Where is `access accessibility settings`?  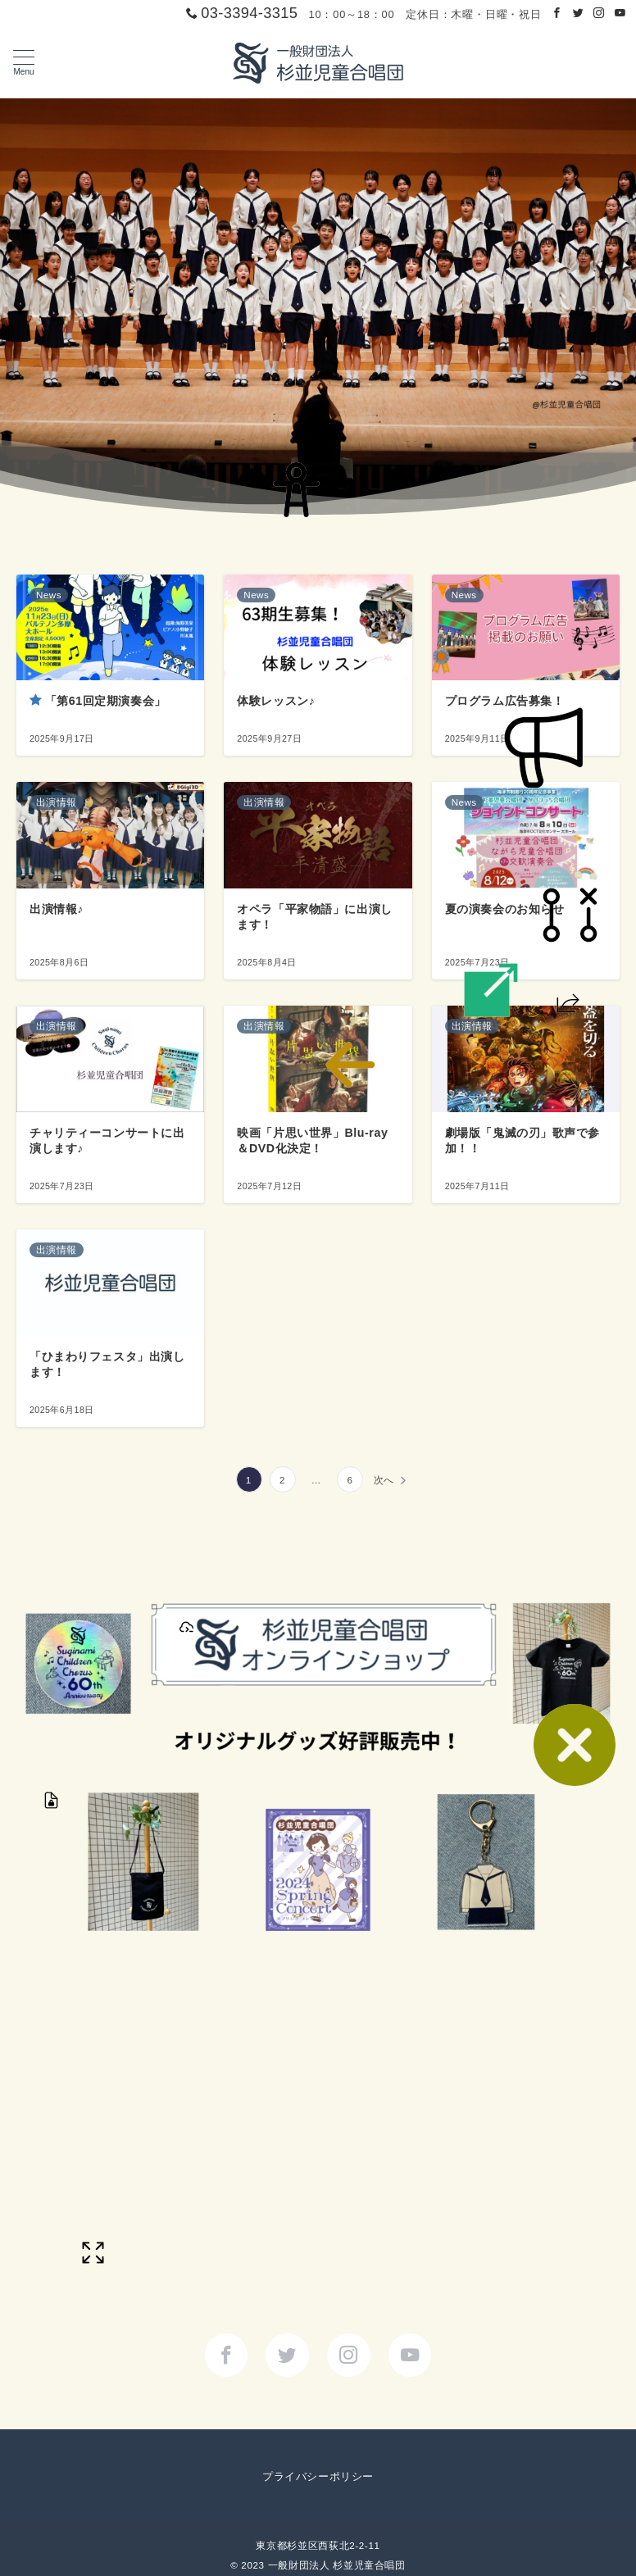 access accessibility settings is located at coordinates (296, 489).